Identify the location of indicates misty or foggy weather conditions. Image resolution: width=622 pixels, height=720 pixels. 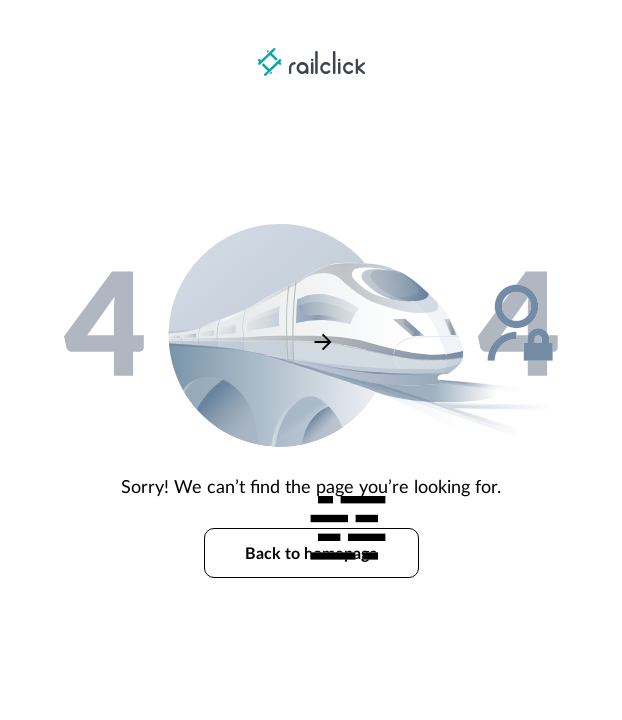
(348, 526).